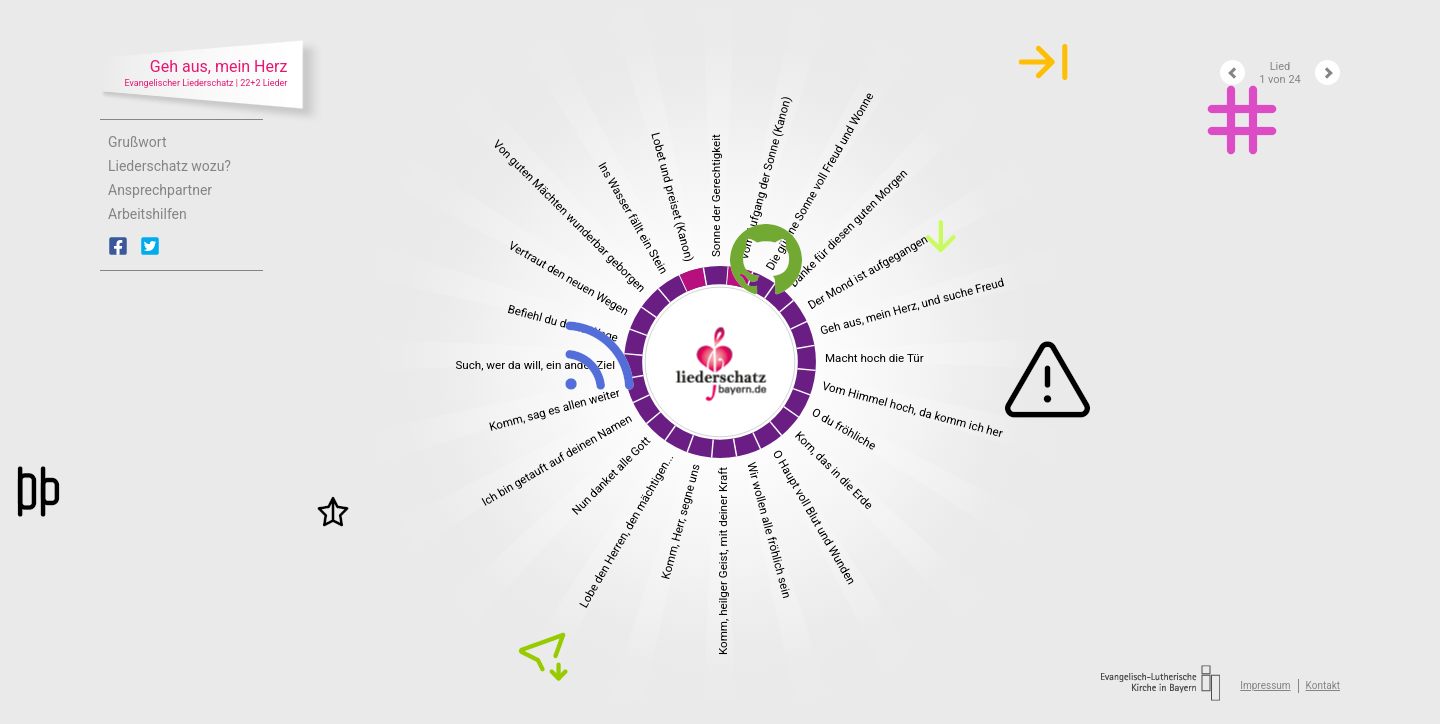  I want to click on indicates a partial or half-star rating, so click(333, 513).